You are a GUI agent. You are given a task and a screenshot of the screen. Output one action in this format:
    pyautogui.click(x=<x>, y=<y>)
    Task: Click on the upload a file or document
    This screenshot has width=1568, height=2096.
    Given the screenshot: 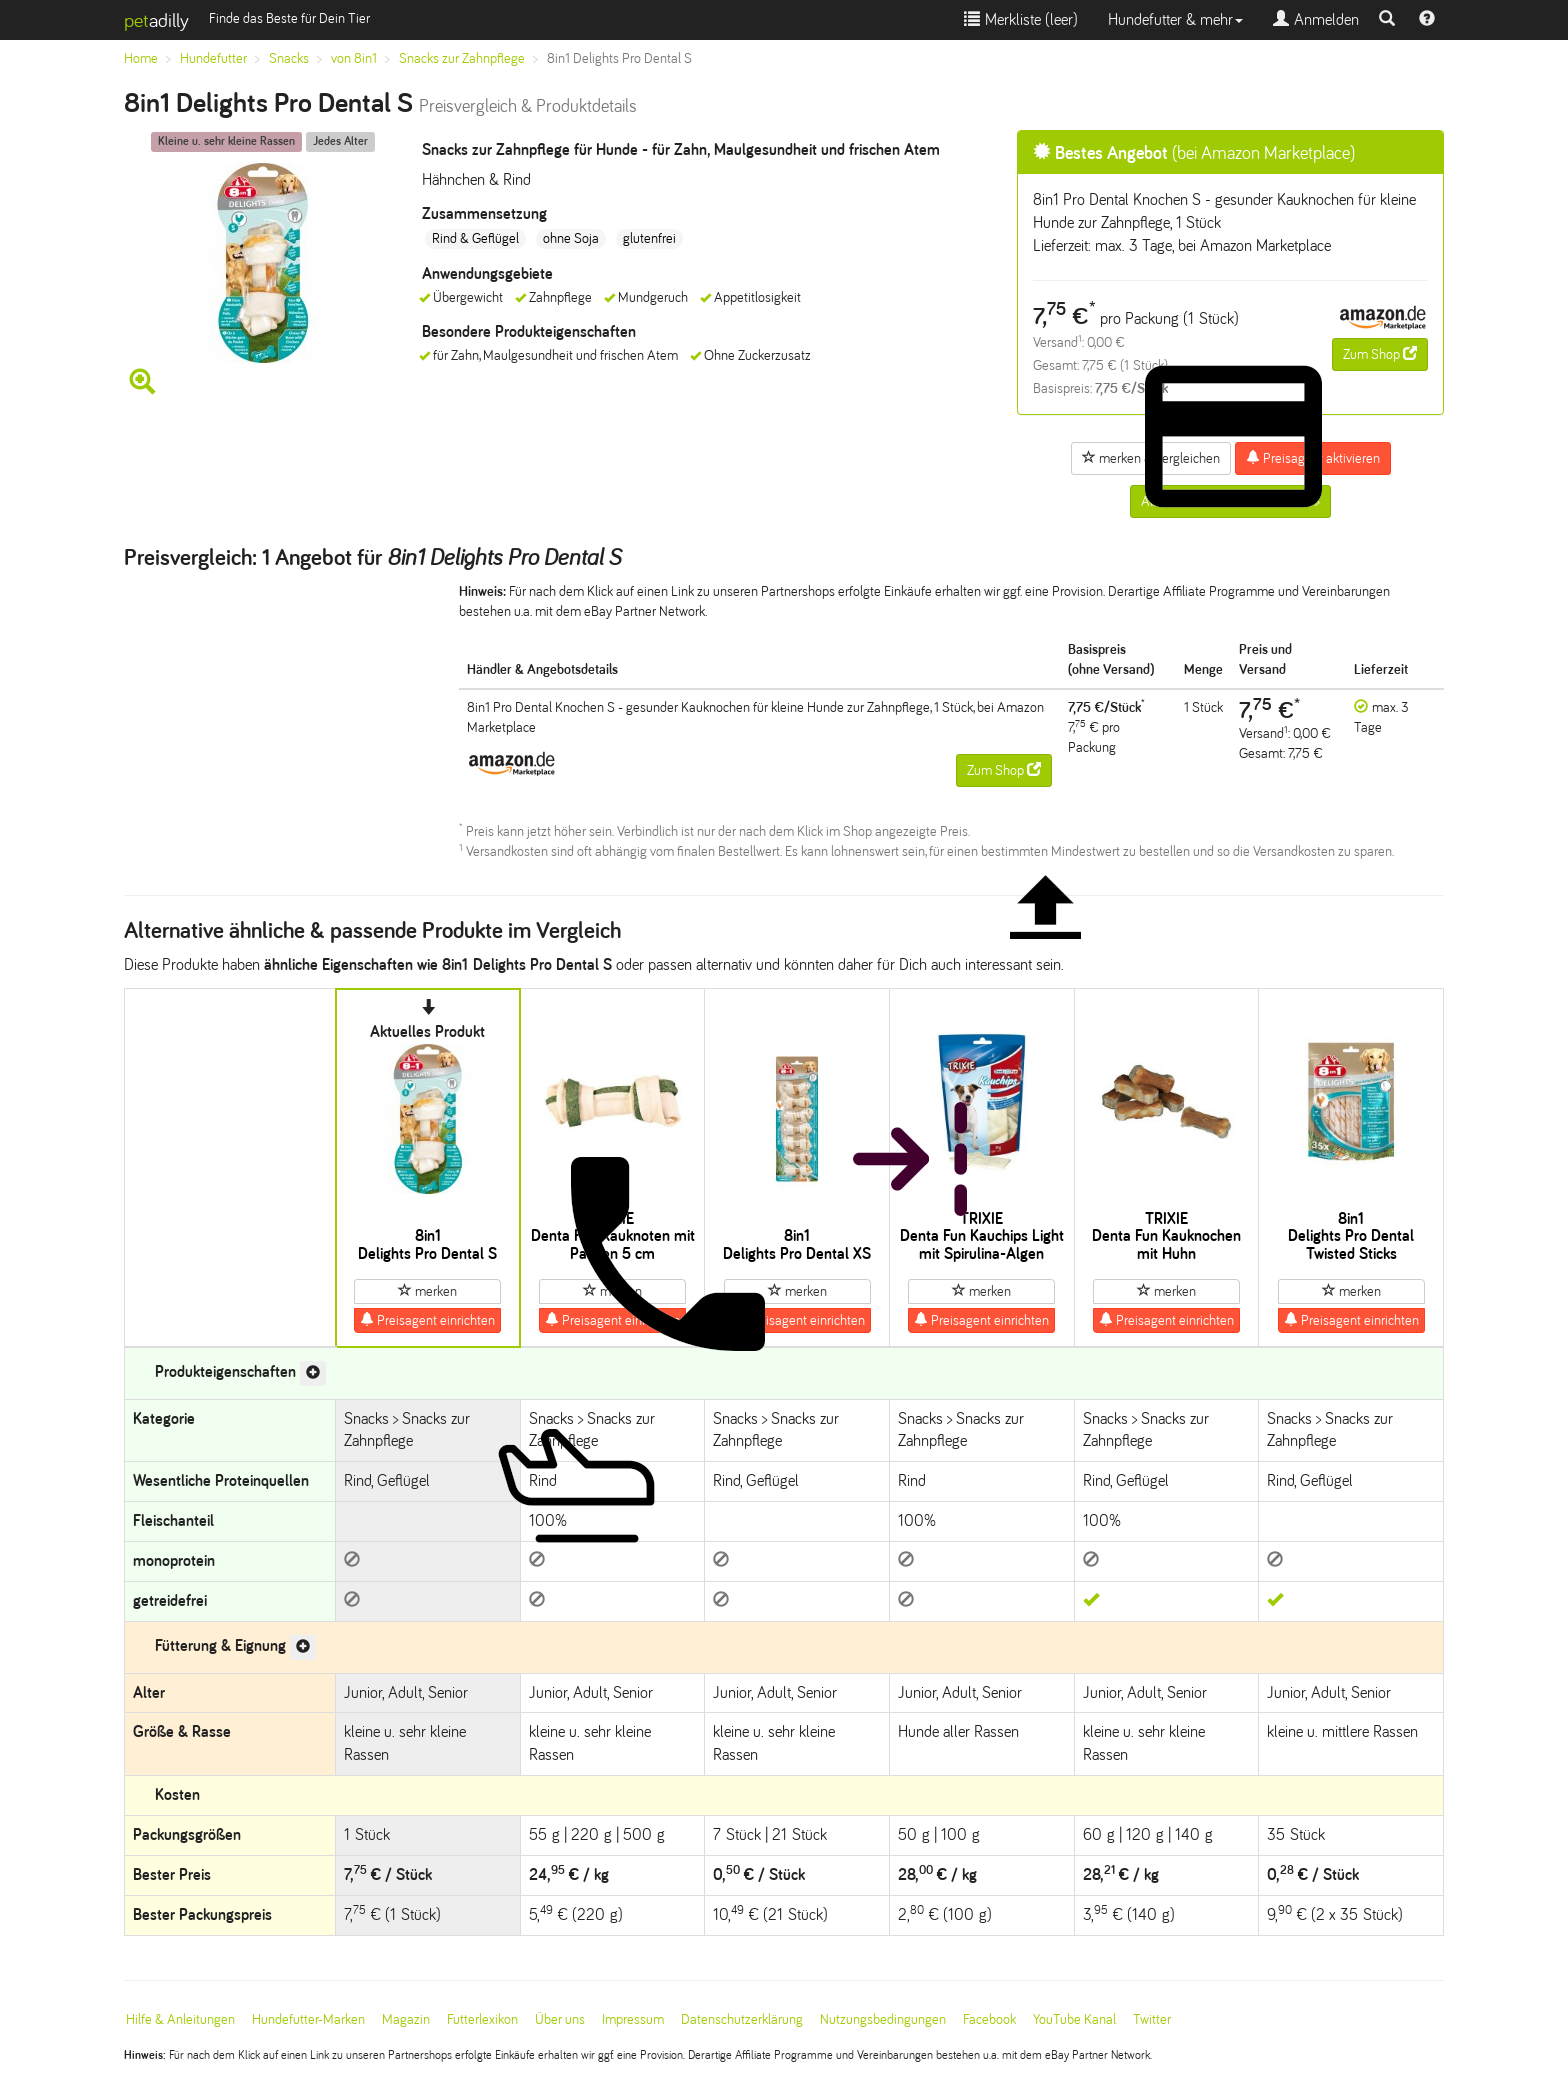 What is the action you would take?
    pyautogui.click(x=1045, y=903)
    